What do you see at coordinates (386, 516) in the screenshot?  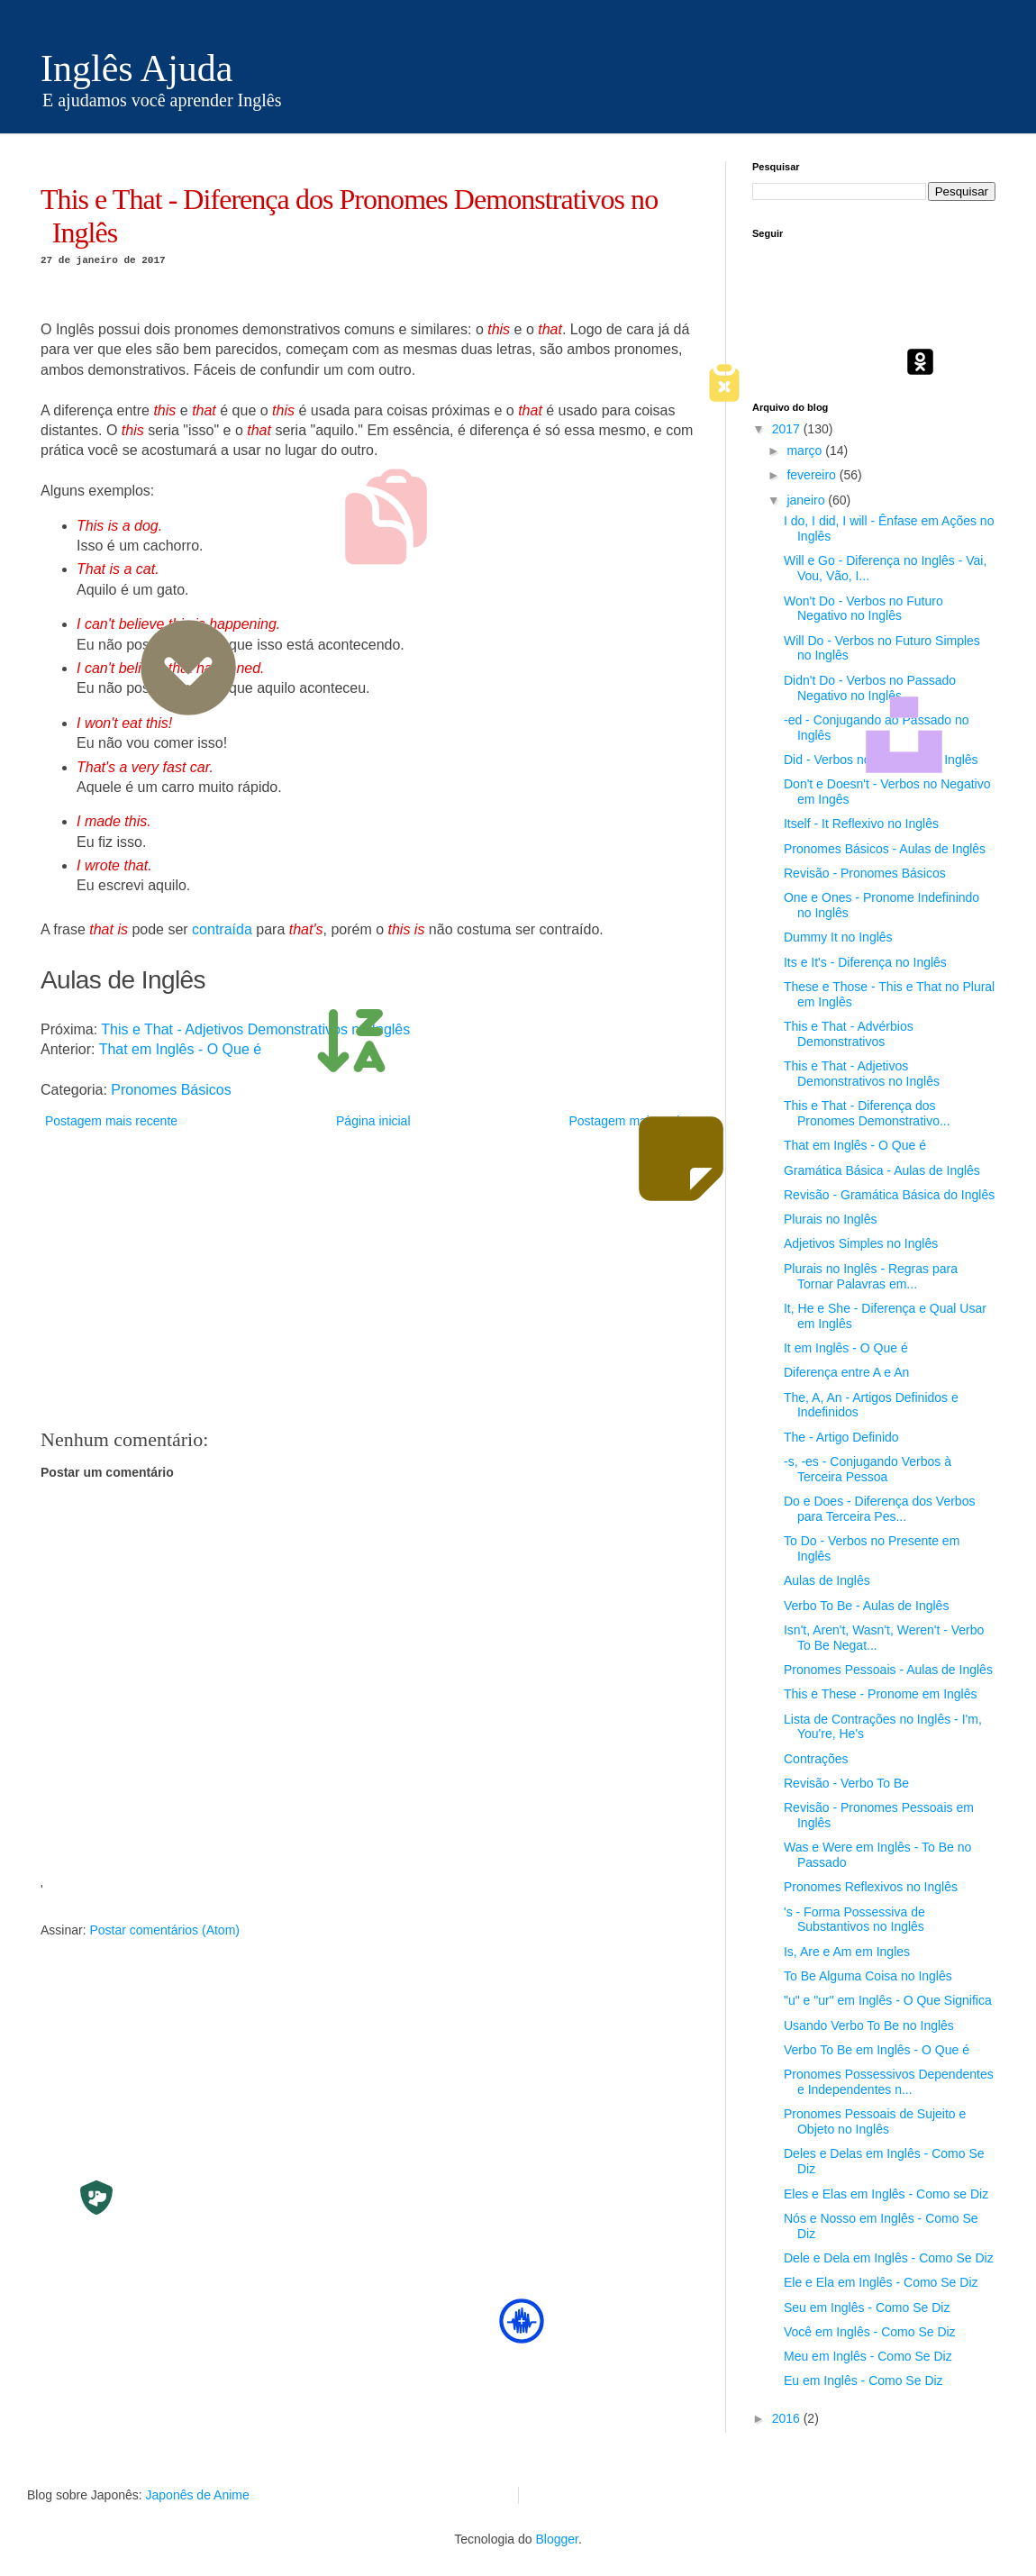 I see `copy content to clipboard` at bounding box center [386, 516].